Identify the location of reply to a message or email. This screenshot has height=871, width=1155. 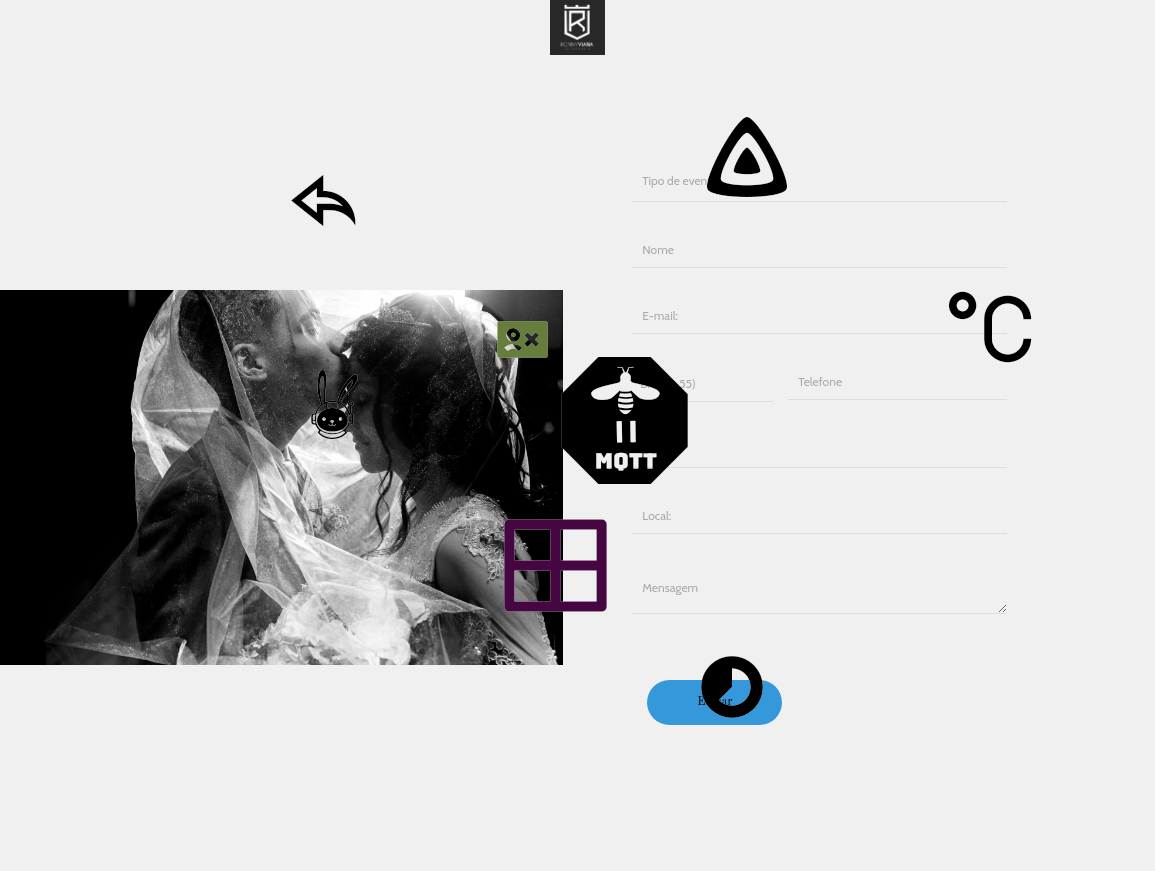
(326, 200).